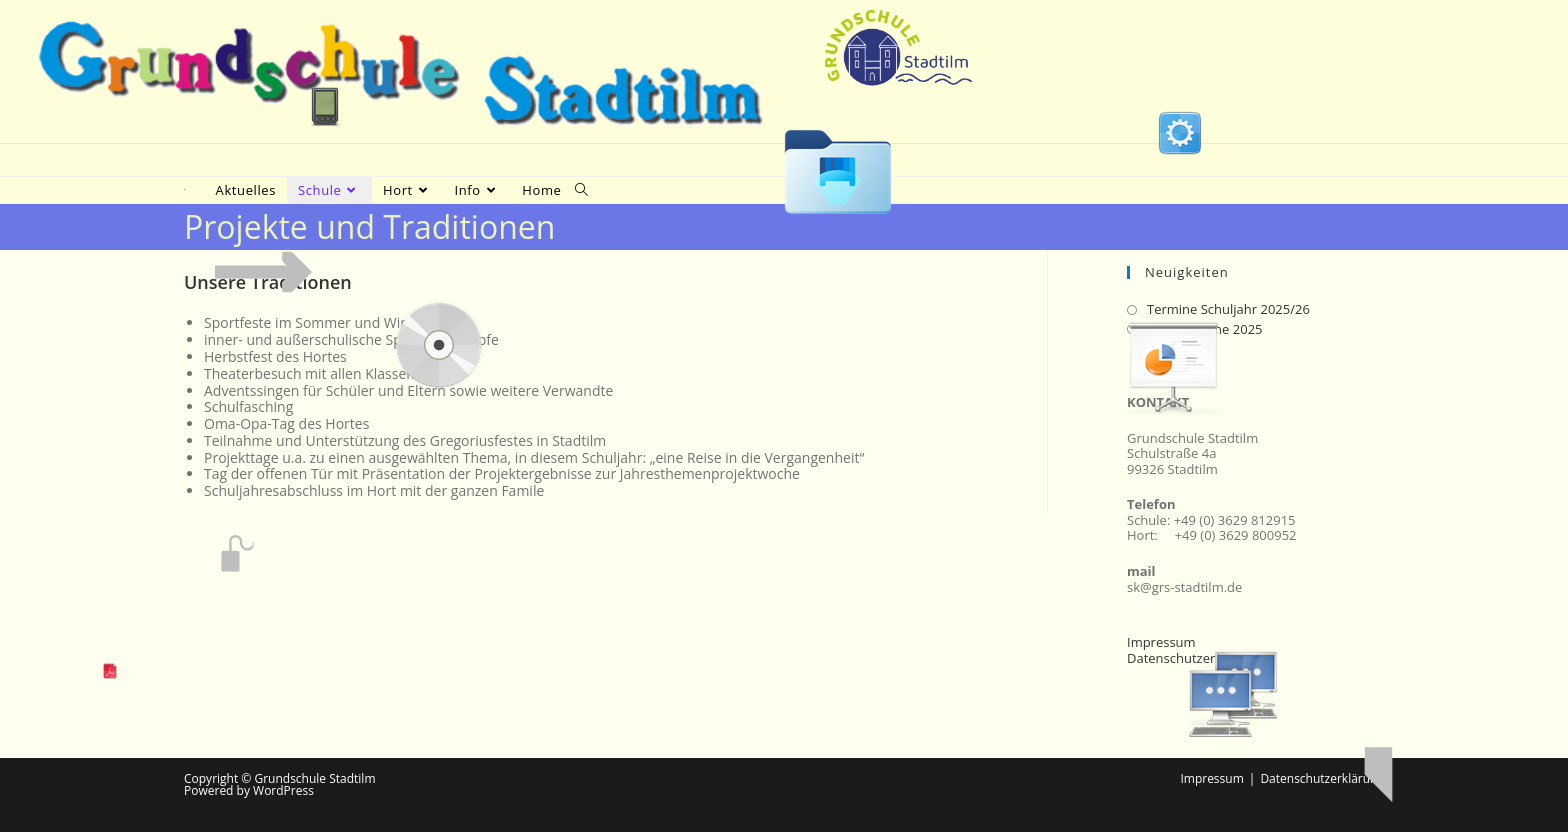 Image resolution: width=1568 pixels, height=832 pixels. I want to click on windows installer package file, so click(1180, 133).